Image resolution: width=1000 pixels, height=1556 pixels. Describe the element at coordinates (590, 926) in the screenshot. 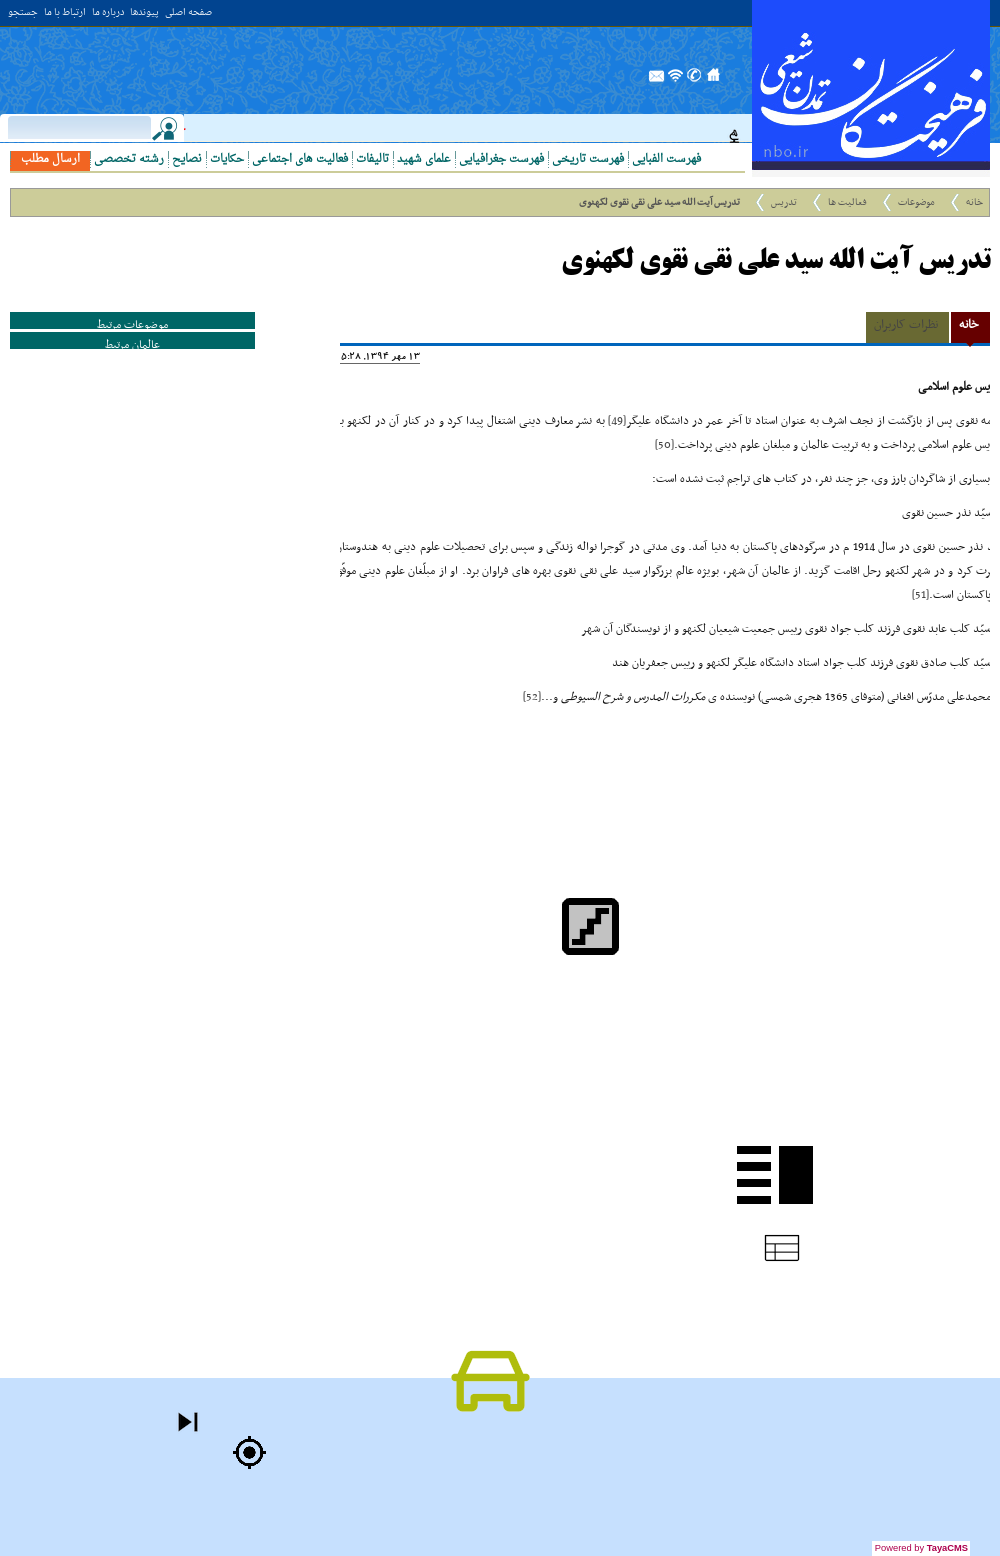

I see `indicates stairs available at this location` at that location.